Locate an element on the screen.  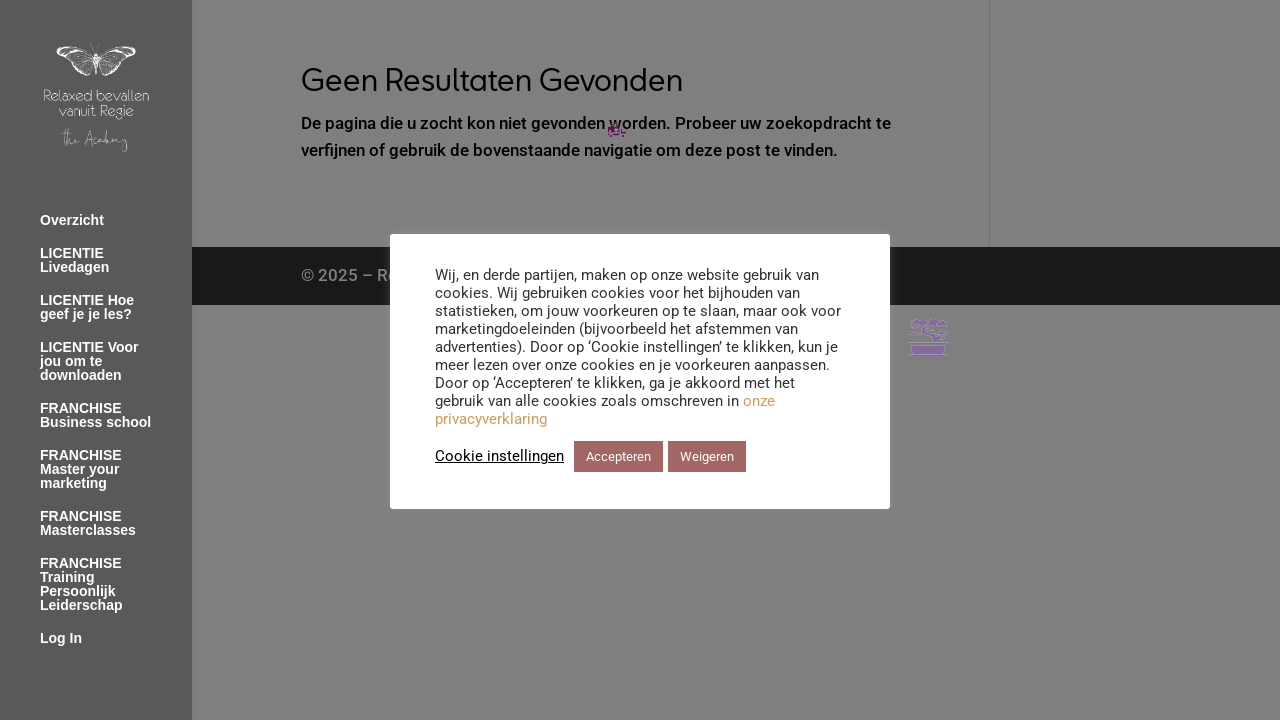
access zen garden or meditation features is located at coordinates (928, 338).